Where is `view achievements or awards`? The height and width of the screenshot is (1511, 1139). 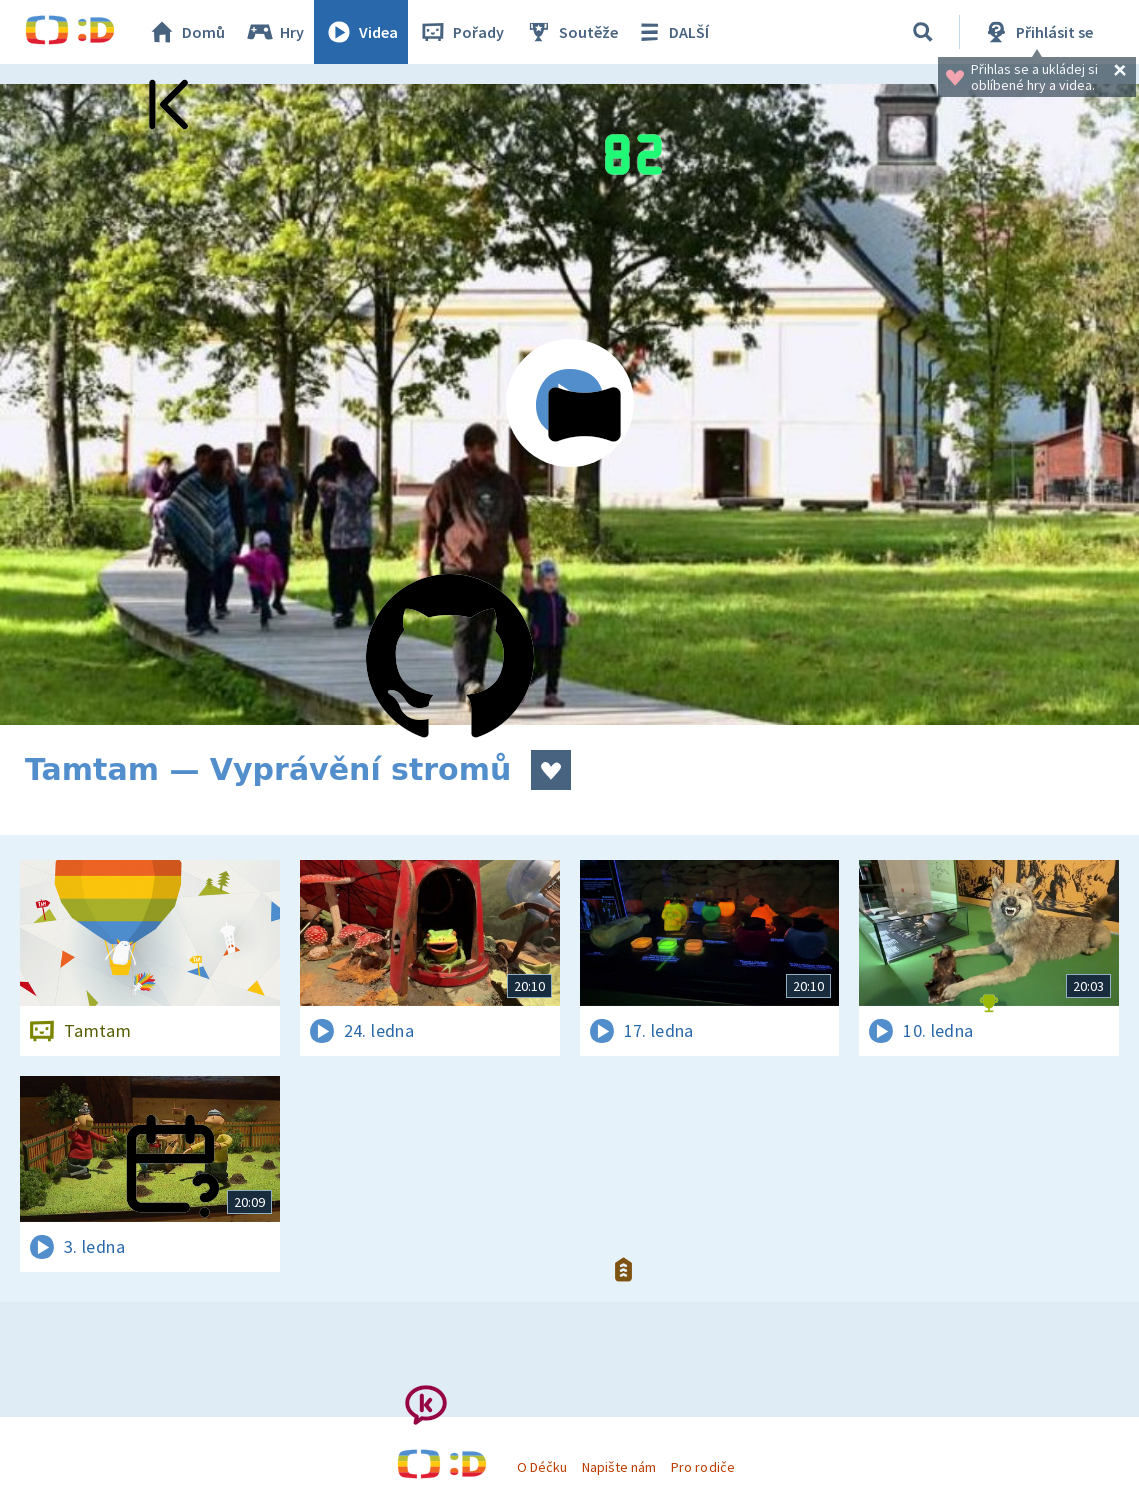
view achievements or awards is located at coordinates (989, 1003).